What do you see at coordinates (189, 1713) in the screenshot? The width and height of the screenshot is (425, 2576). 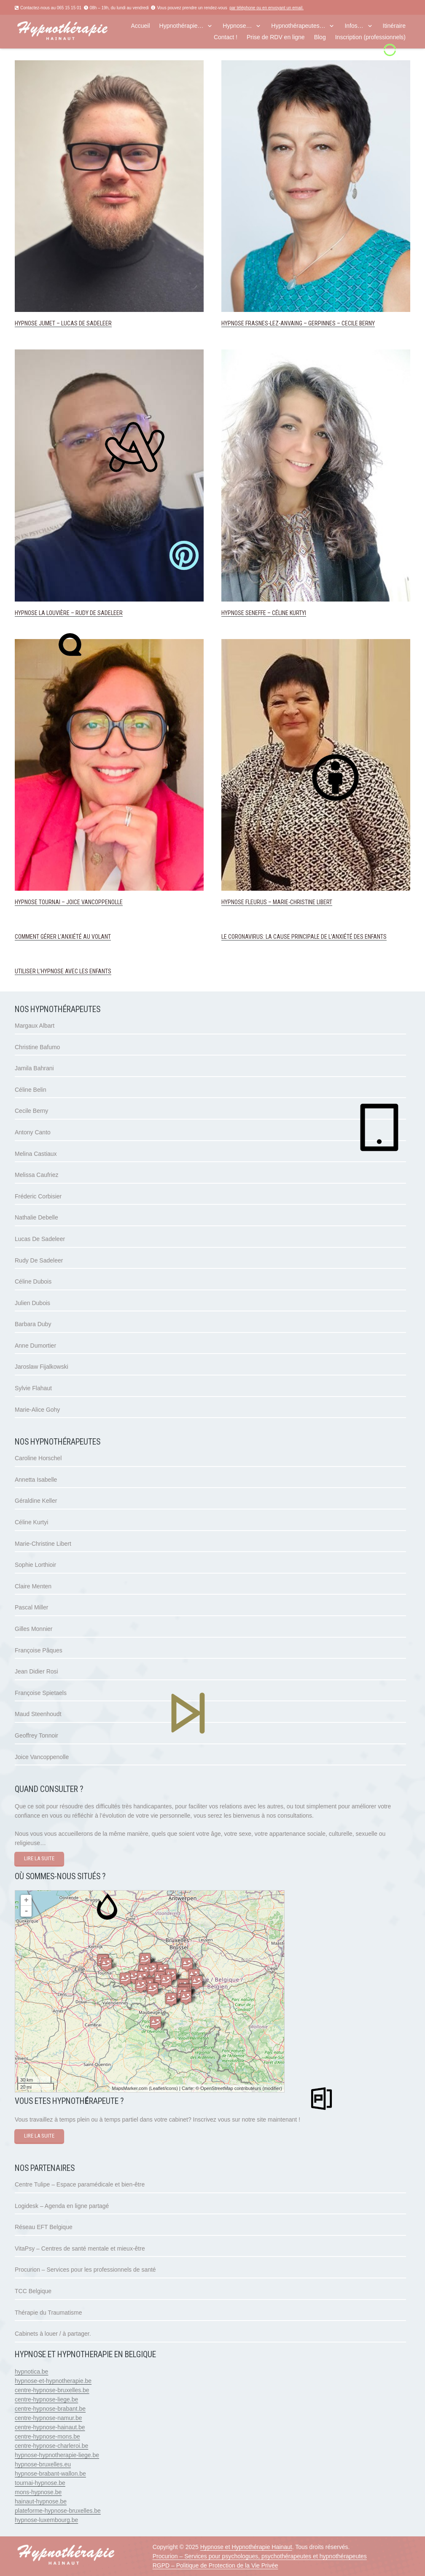 I see `skip to the next track` at bounding box center [189, 1713].